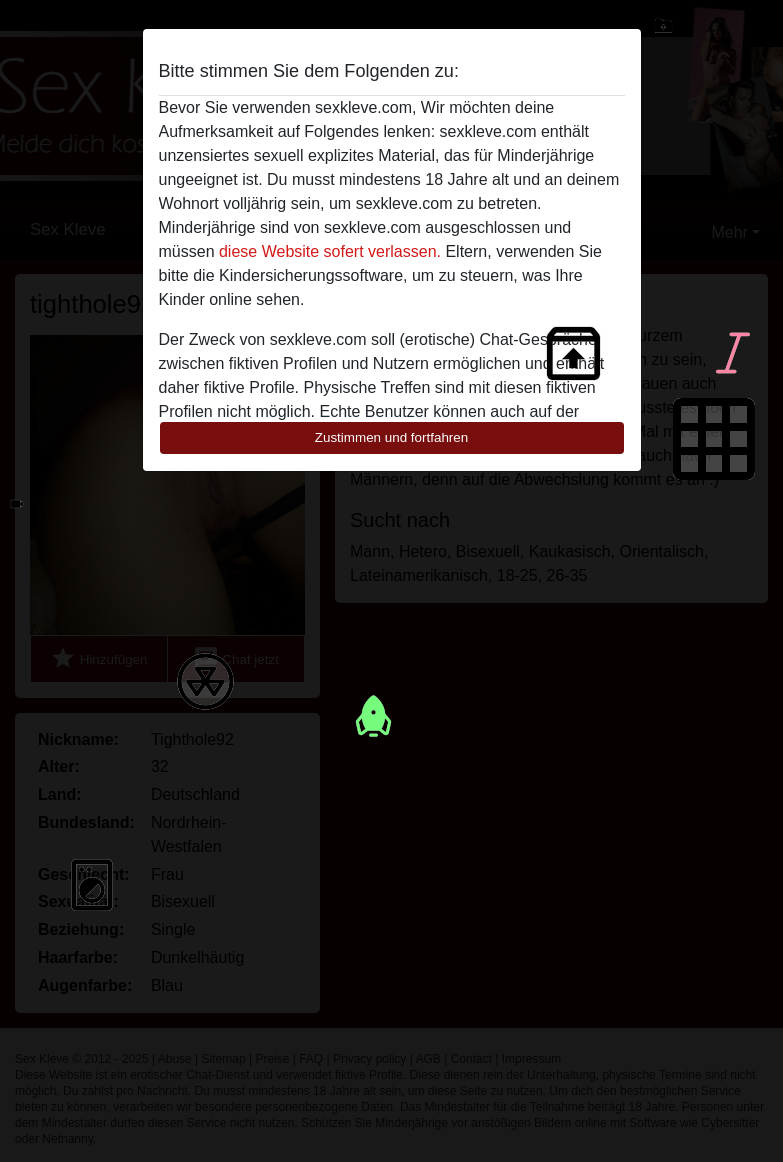  What do you see at coordinates (92, 885) in the screenshot?
I see `find nearby laundromat or laundry services` at bounding box center [92, 885].